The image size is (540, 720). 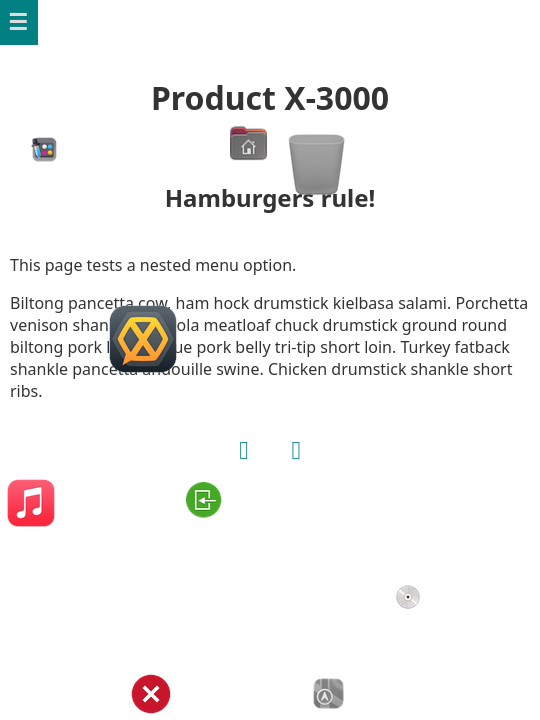 What do you see at coordinates (204, 500) in the screenshot?
I see `log out of your current session` at bounding box center [204, 500].